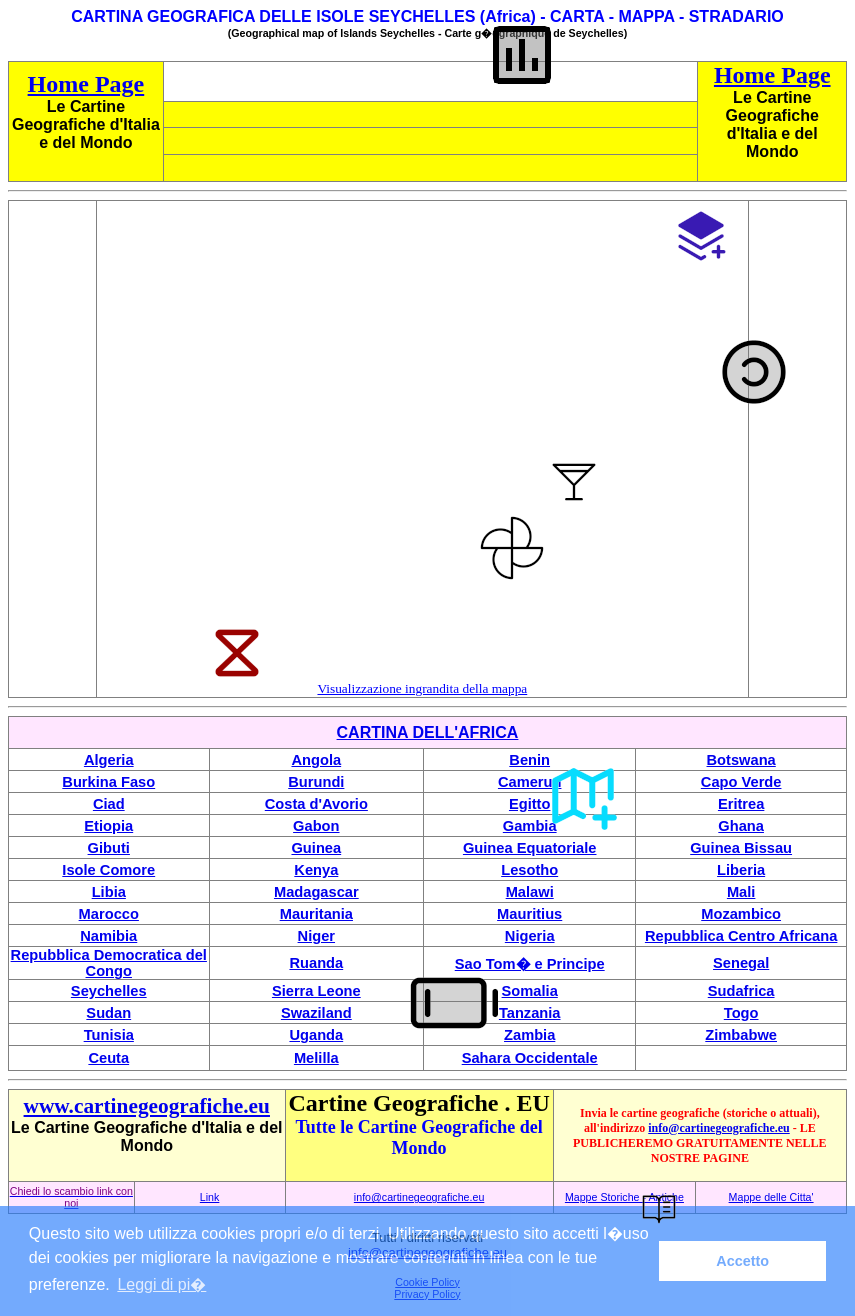  What do you see at coordinates (583, 796) in the screenshot?
I see `add a new location to the map` at bounding box center [583, 796].